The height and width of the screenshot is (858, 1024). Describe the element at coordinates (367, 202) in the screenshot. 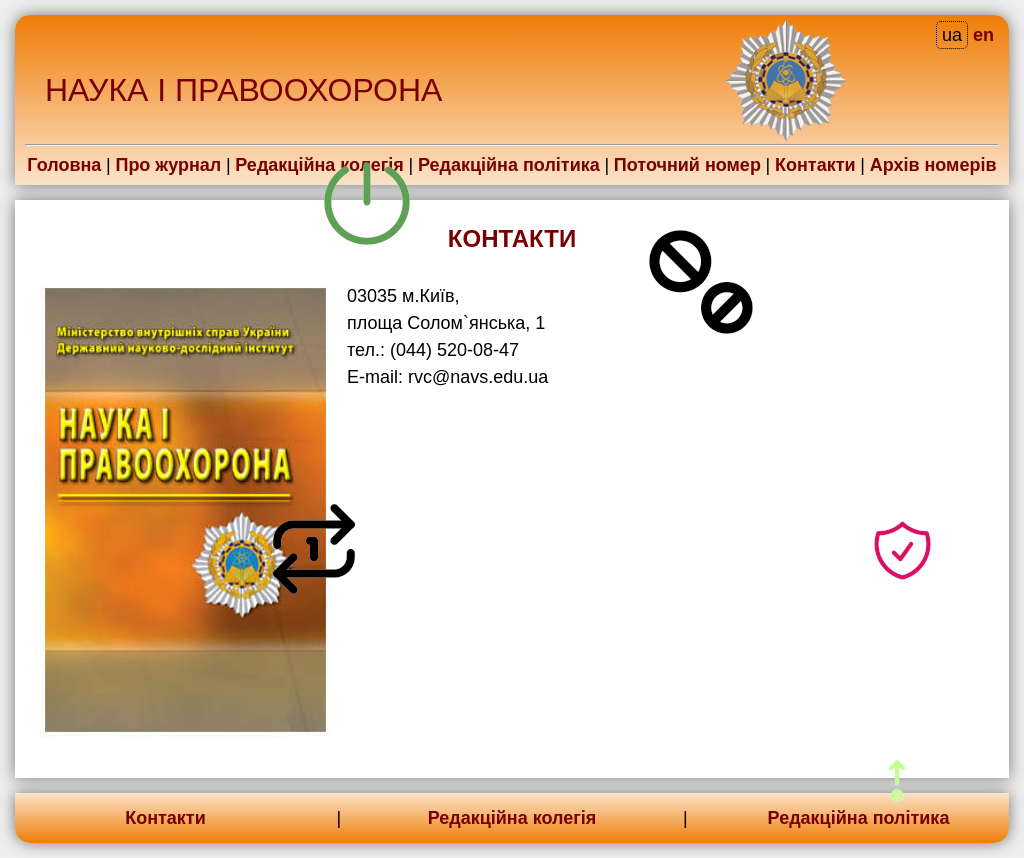

I see `turn device on or off` at that location.